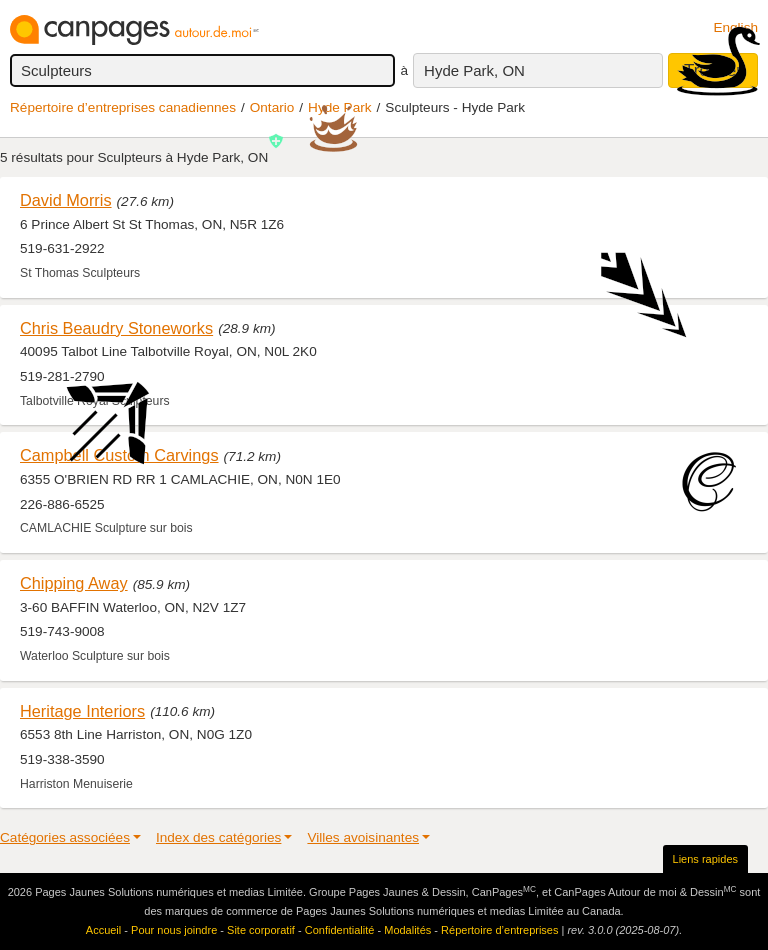 The width and height of the screenshot is (768, 950). I want to click on activate defensive healing ability, so click(276, 141).